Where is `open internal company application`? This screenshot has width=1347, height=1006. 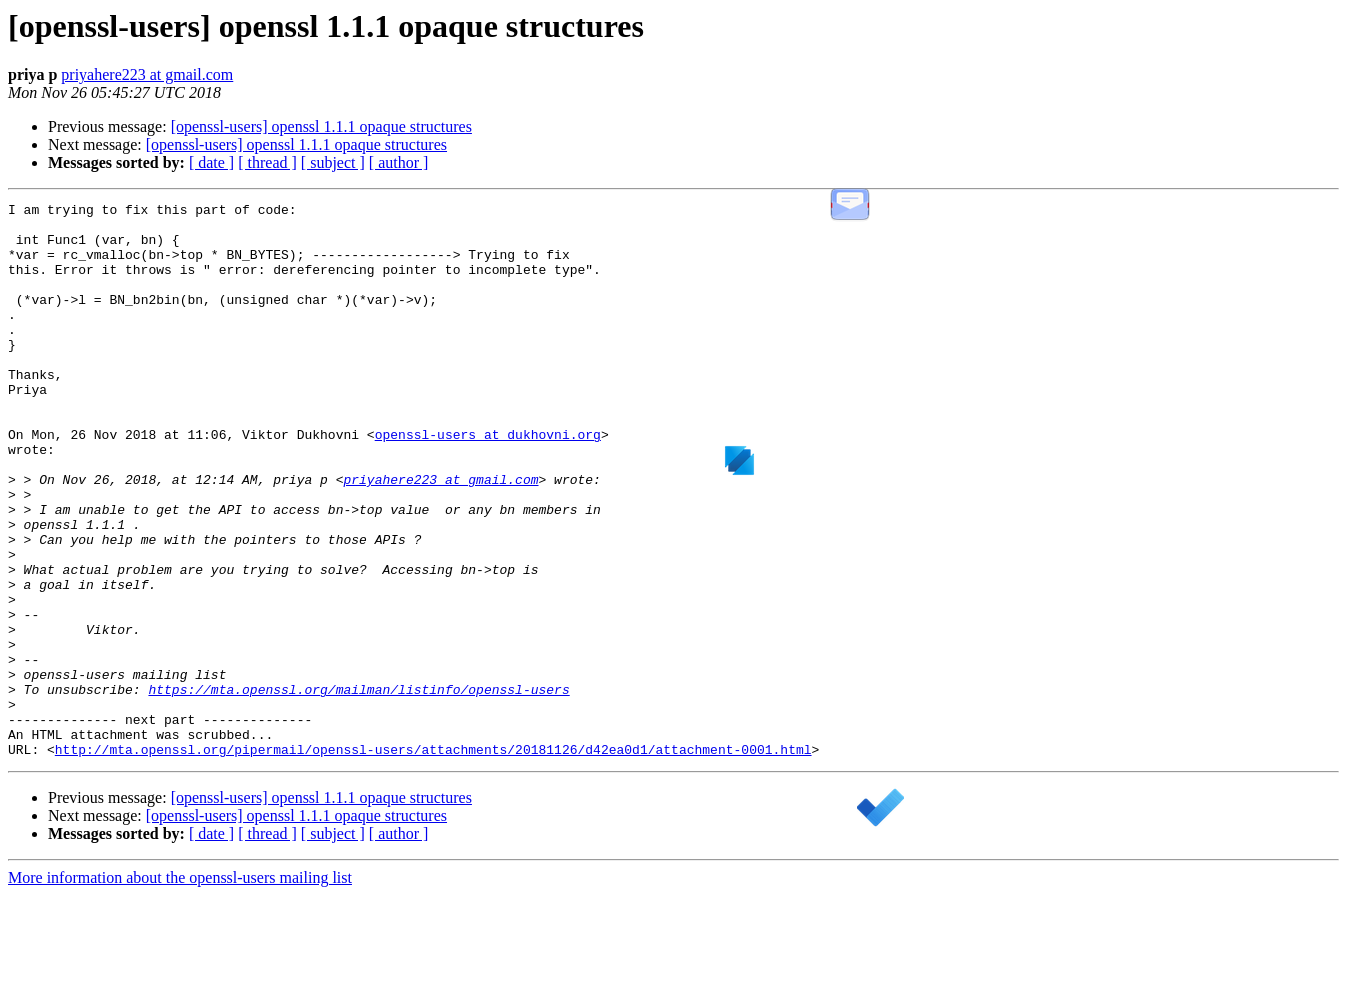 open internal company application is located at coordinates (739, 460).